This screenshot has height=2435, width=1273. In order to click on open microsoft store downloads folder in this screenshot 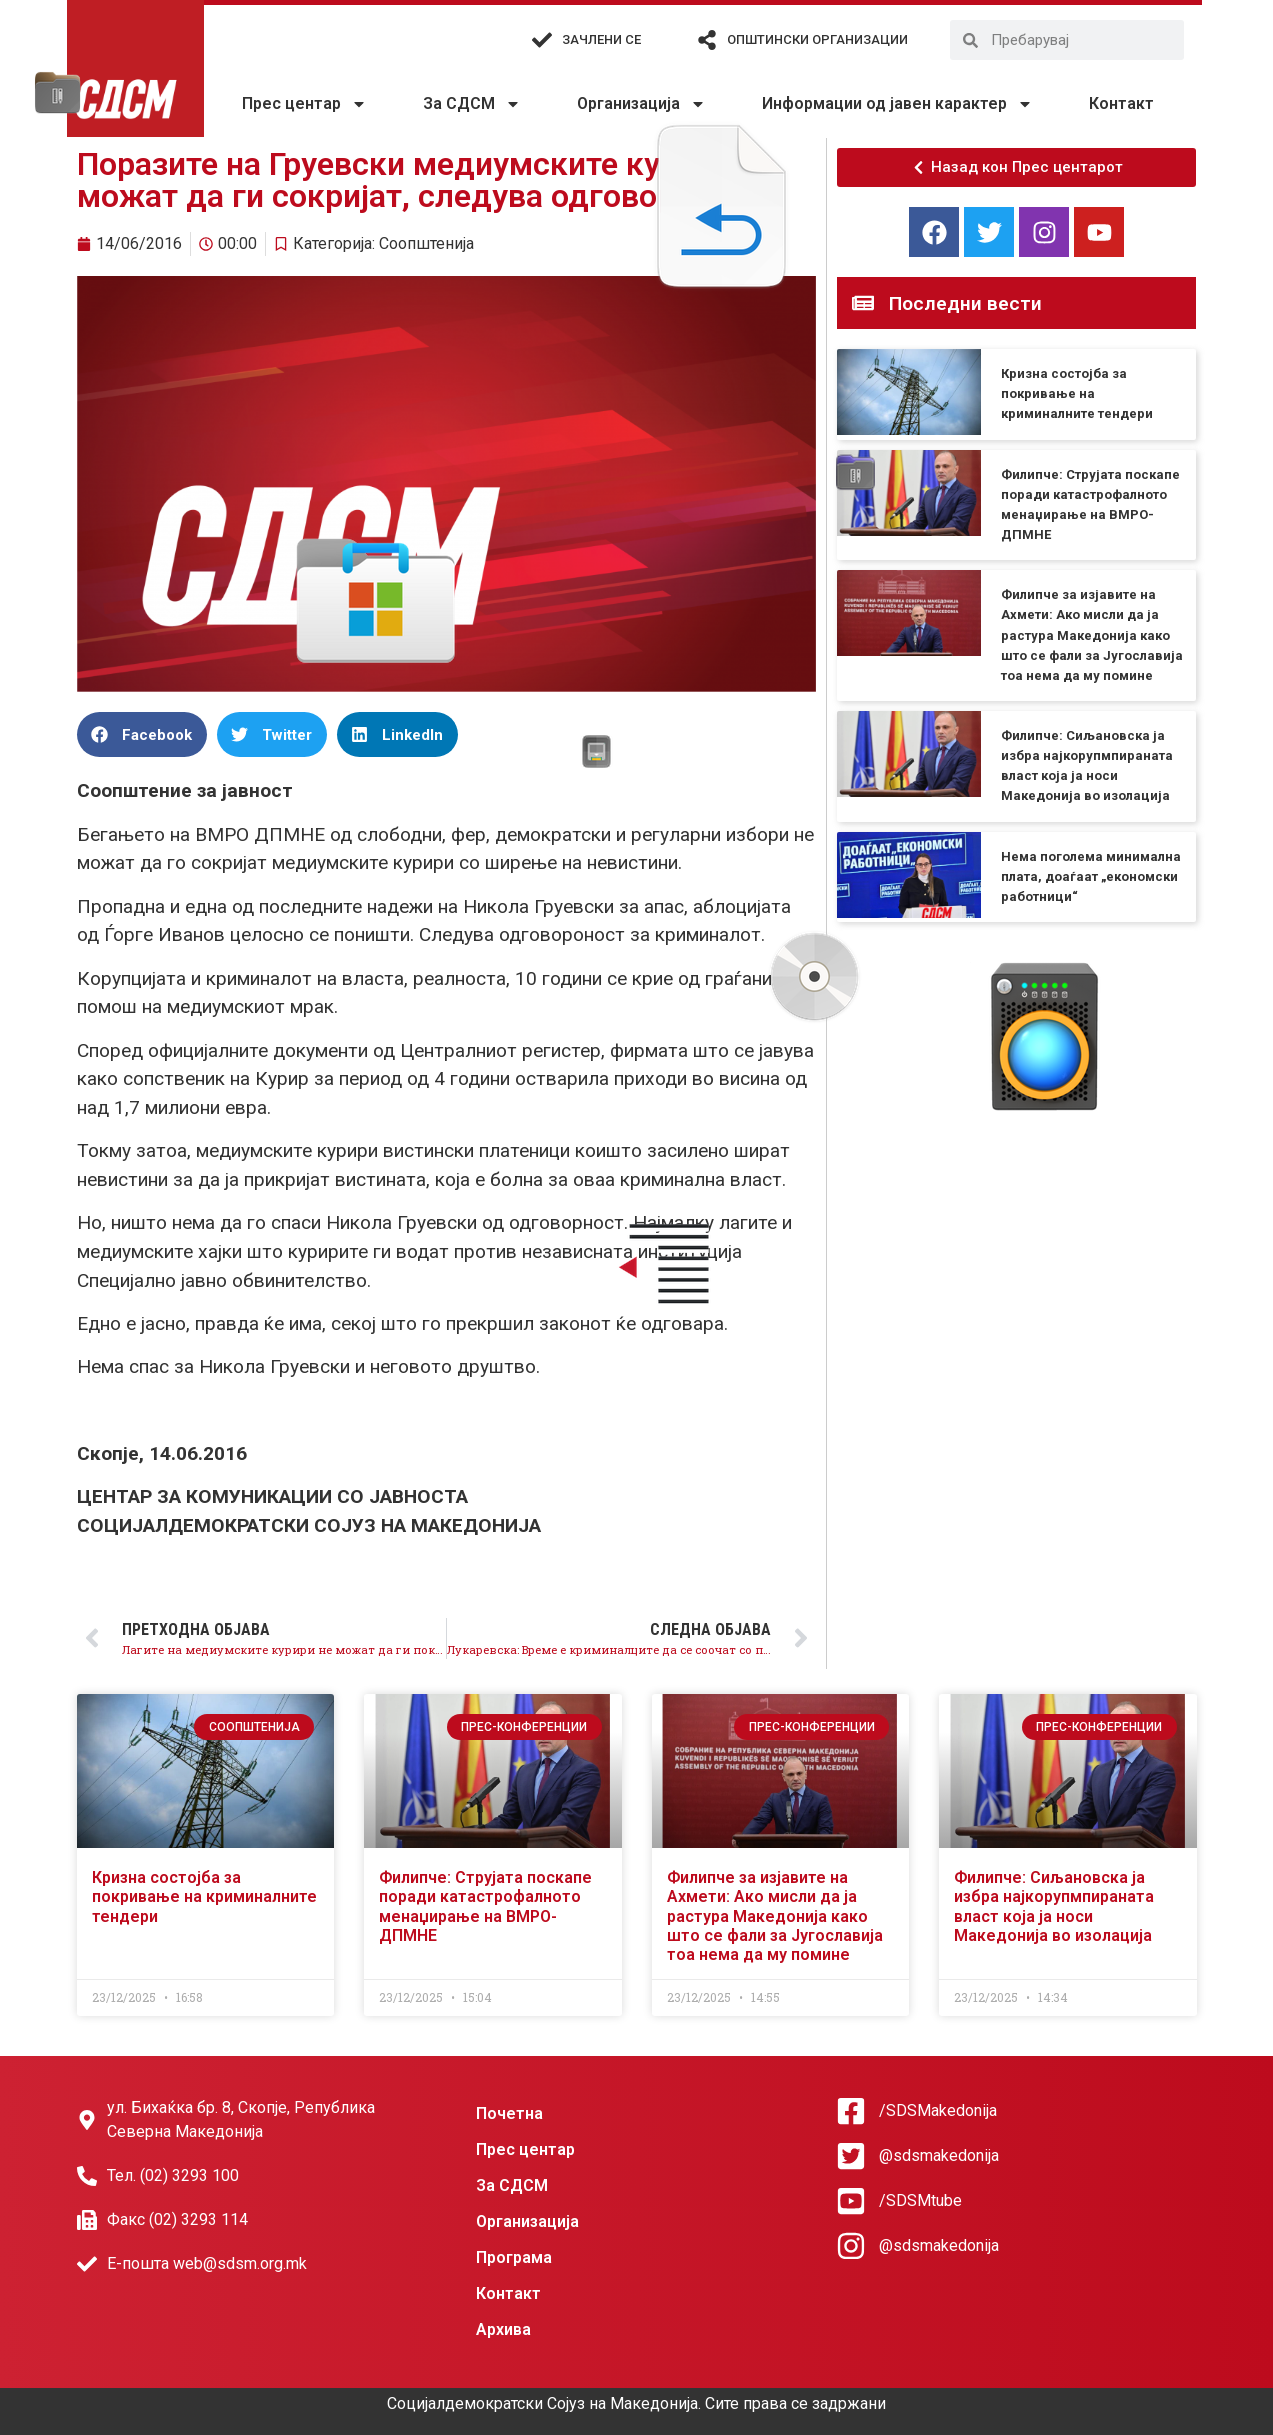, I will do `click(375, 605)`.